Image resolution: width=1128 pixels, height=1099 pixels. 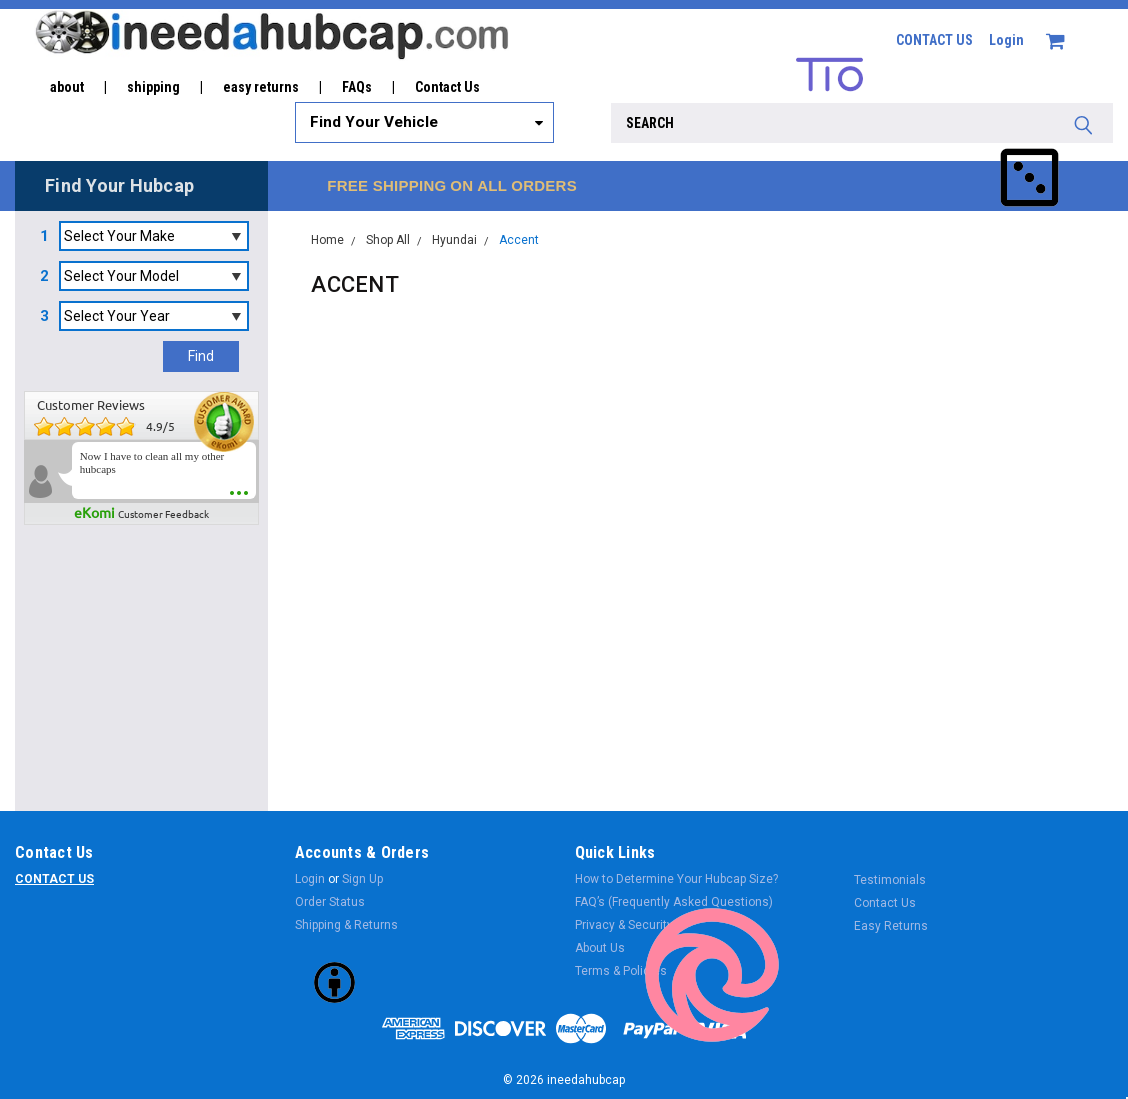 What do you see at coordinates (334, 982) in the screenshot?
I see `indicates creative commons attribution required` at bounding box center [334, 982].